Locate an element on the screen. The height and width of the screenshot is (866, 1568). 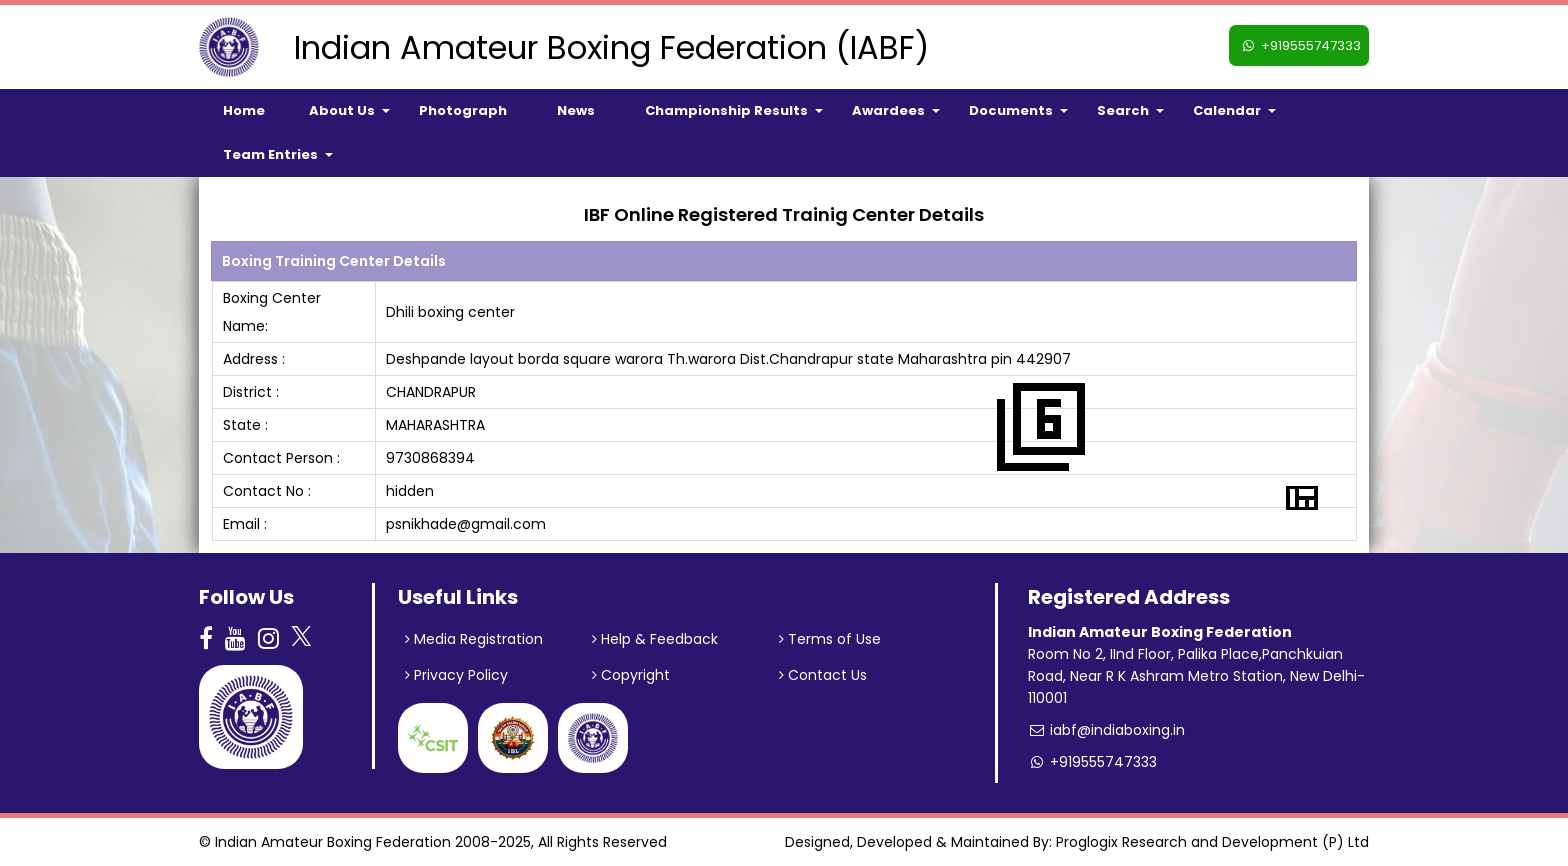
indicates 6 items selected or filtered is located at coordinates (1041, 427).